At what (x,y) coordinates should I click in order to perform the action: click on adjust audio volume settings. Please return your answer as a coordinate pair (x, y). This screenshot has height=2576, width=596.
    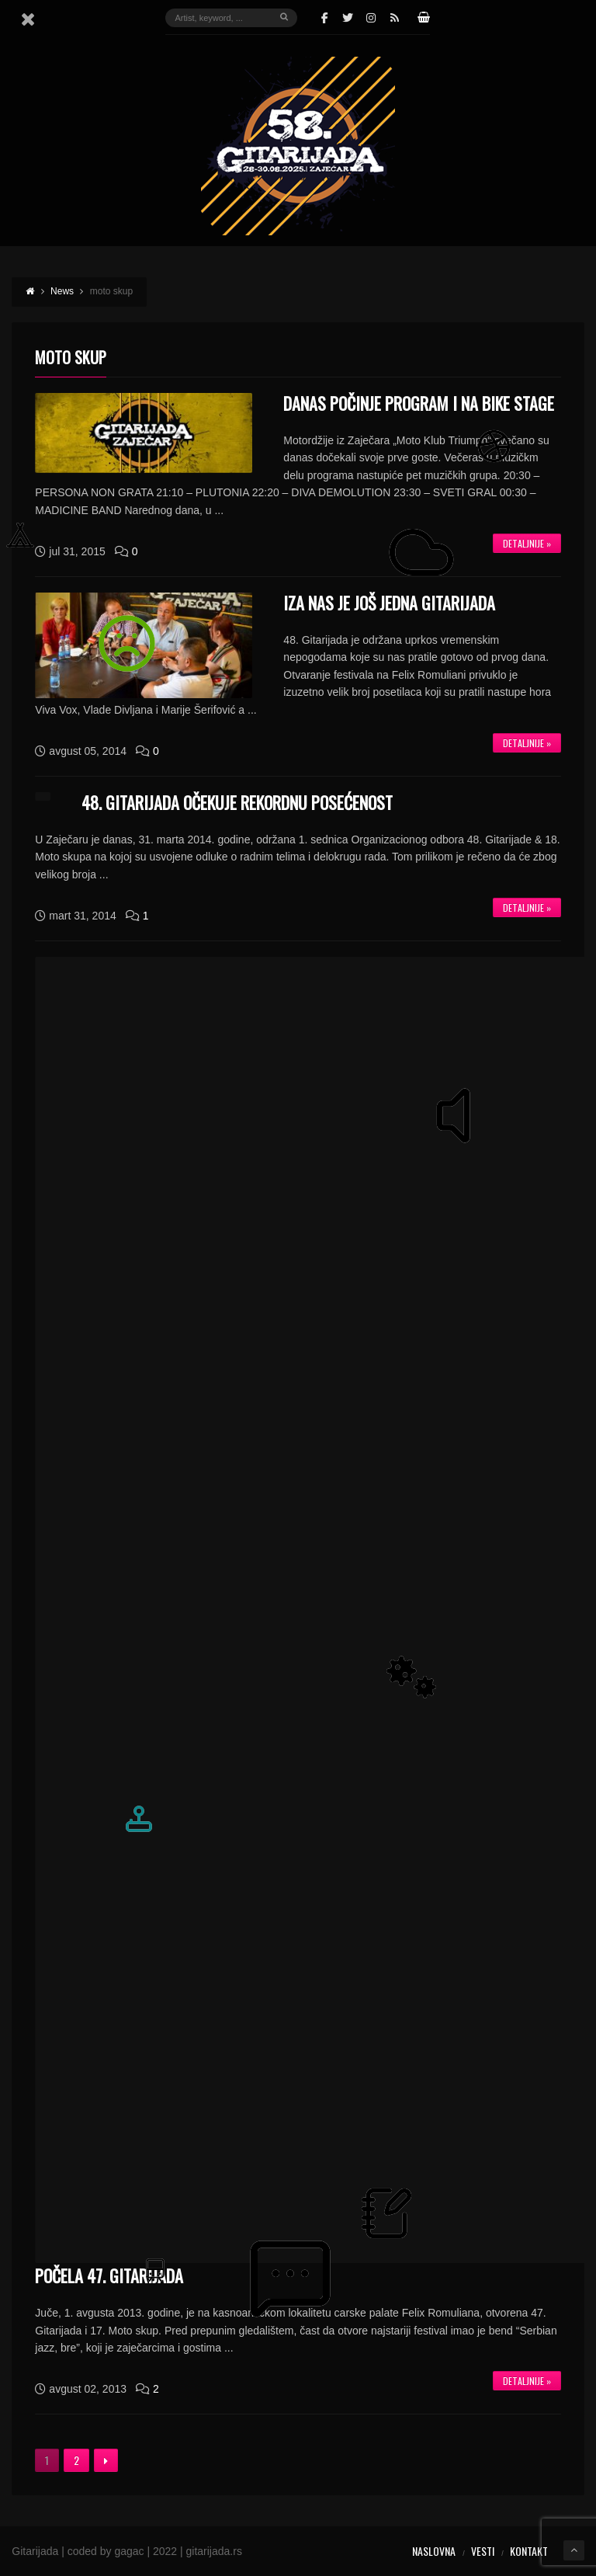
    Looking at the image, I should click on (470, 1115).